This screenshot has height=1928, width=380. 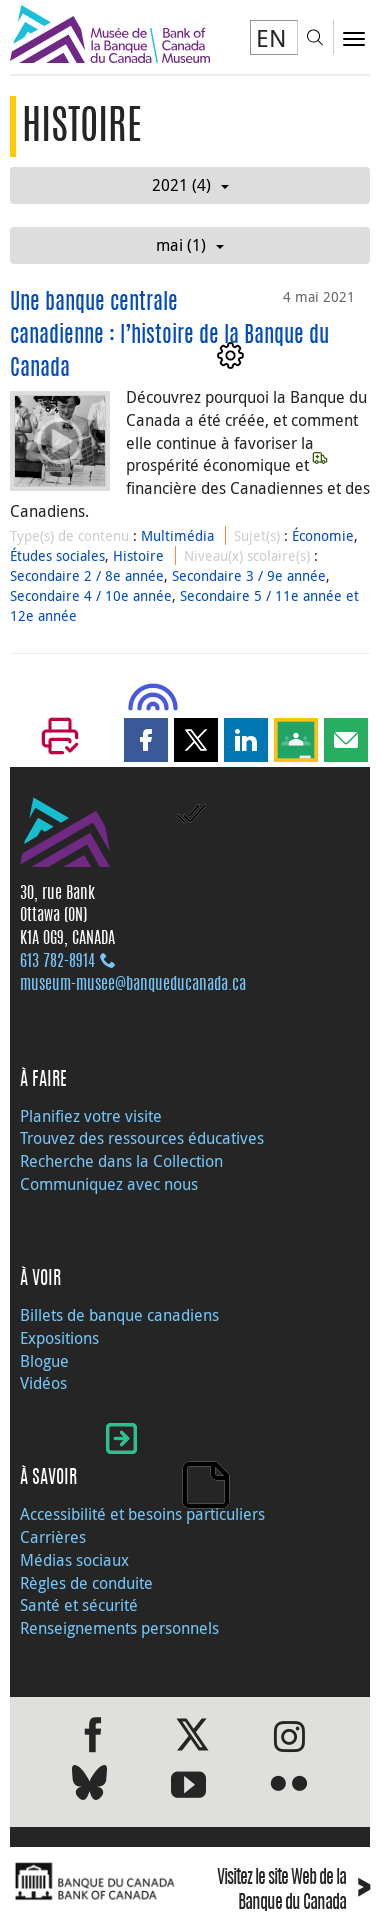 I want to click on indicates pride or LGBTQ+ related content, so click(x=153, y=697).